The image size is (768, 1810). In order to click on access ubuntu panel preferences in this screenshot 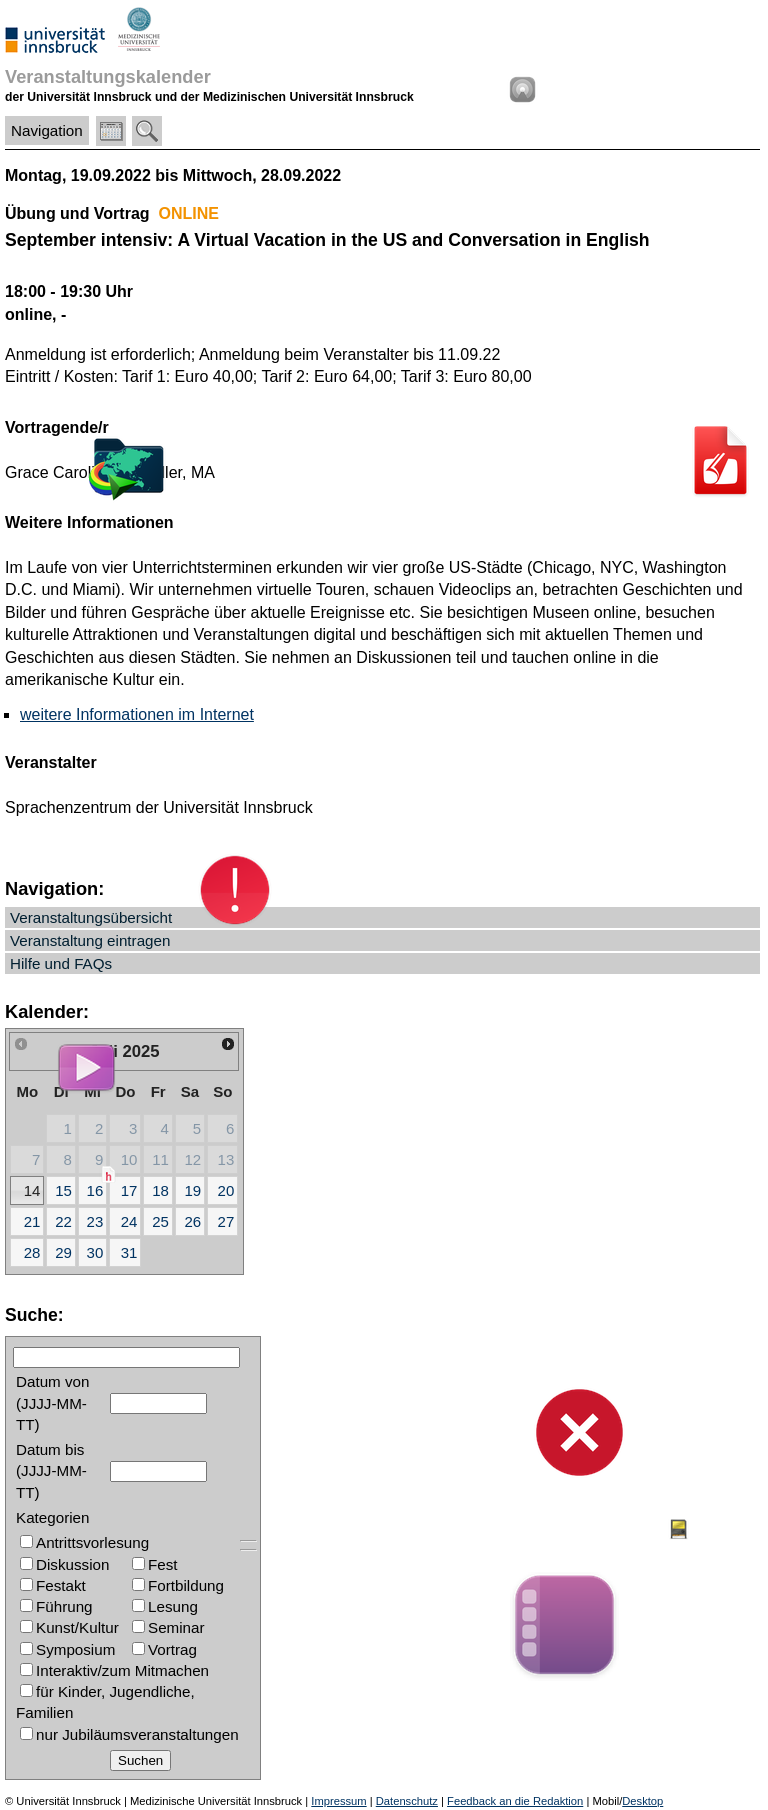, I will do `click(564, 1626)`.